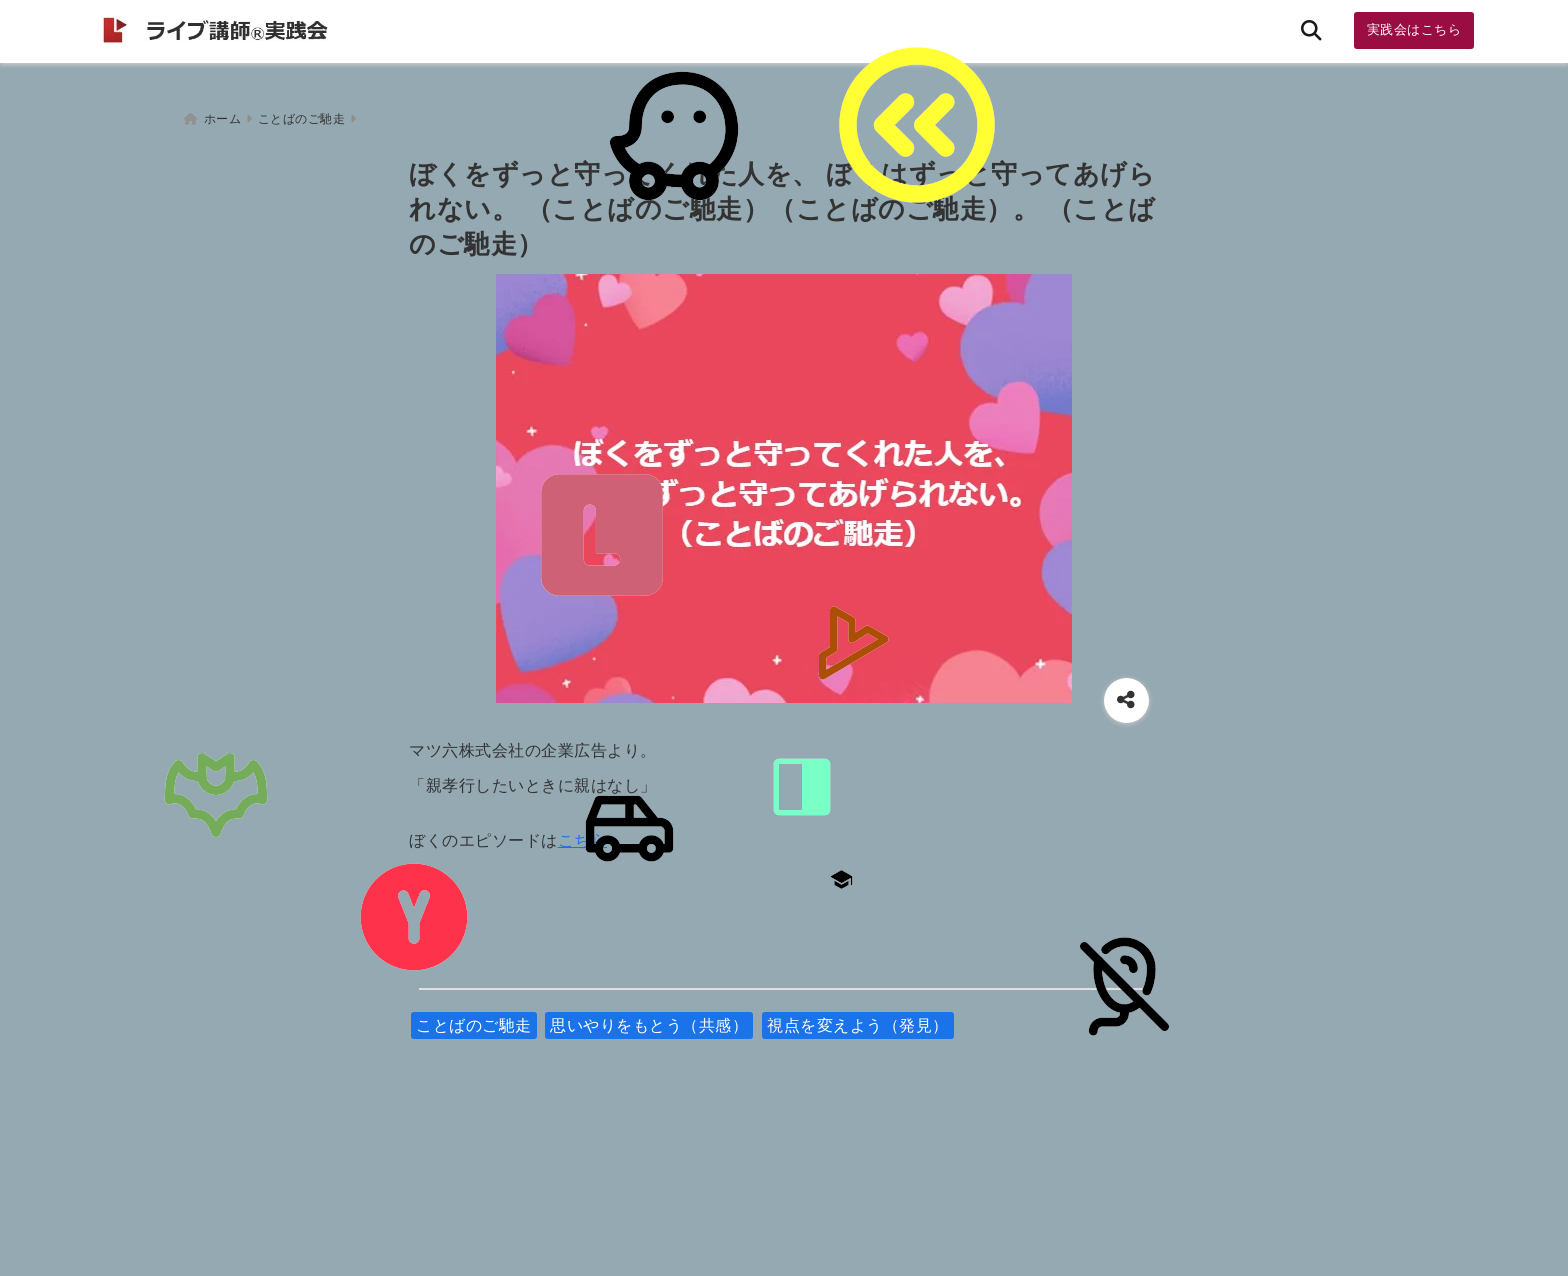  Describe the element at coordinates (674, 136) in the screenshot. I see `open waze navigation app` at that location.